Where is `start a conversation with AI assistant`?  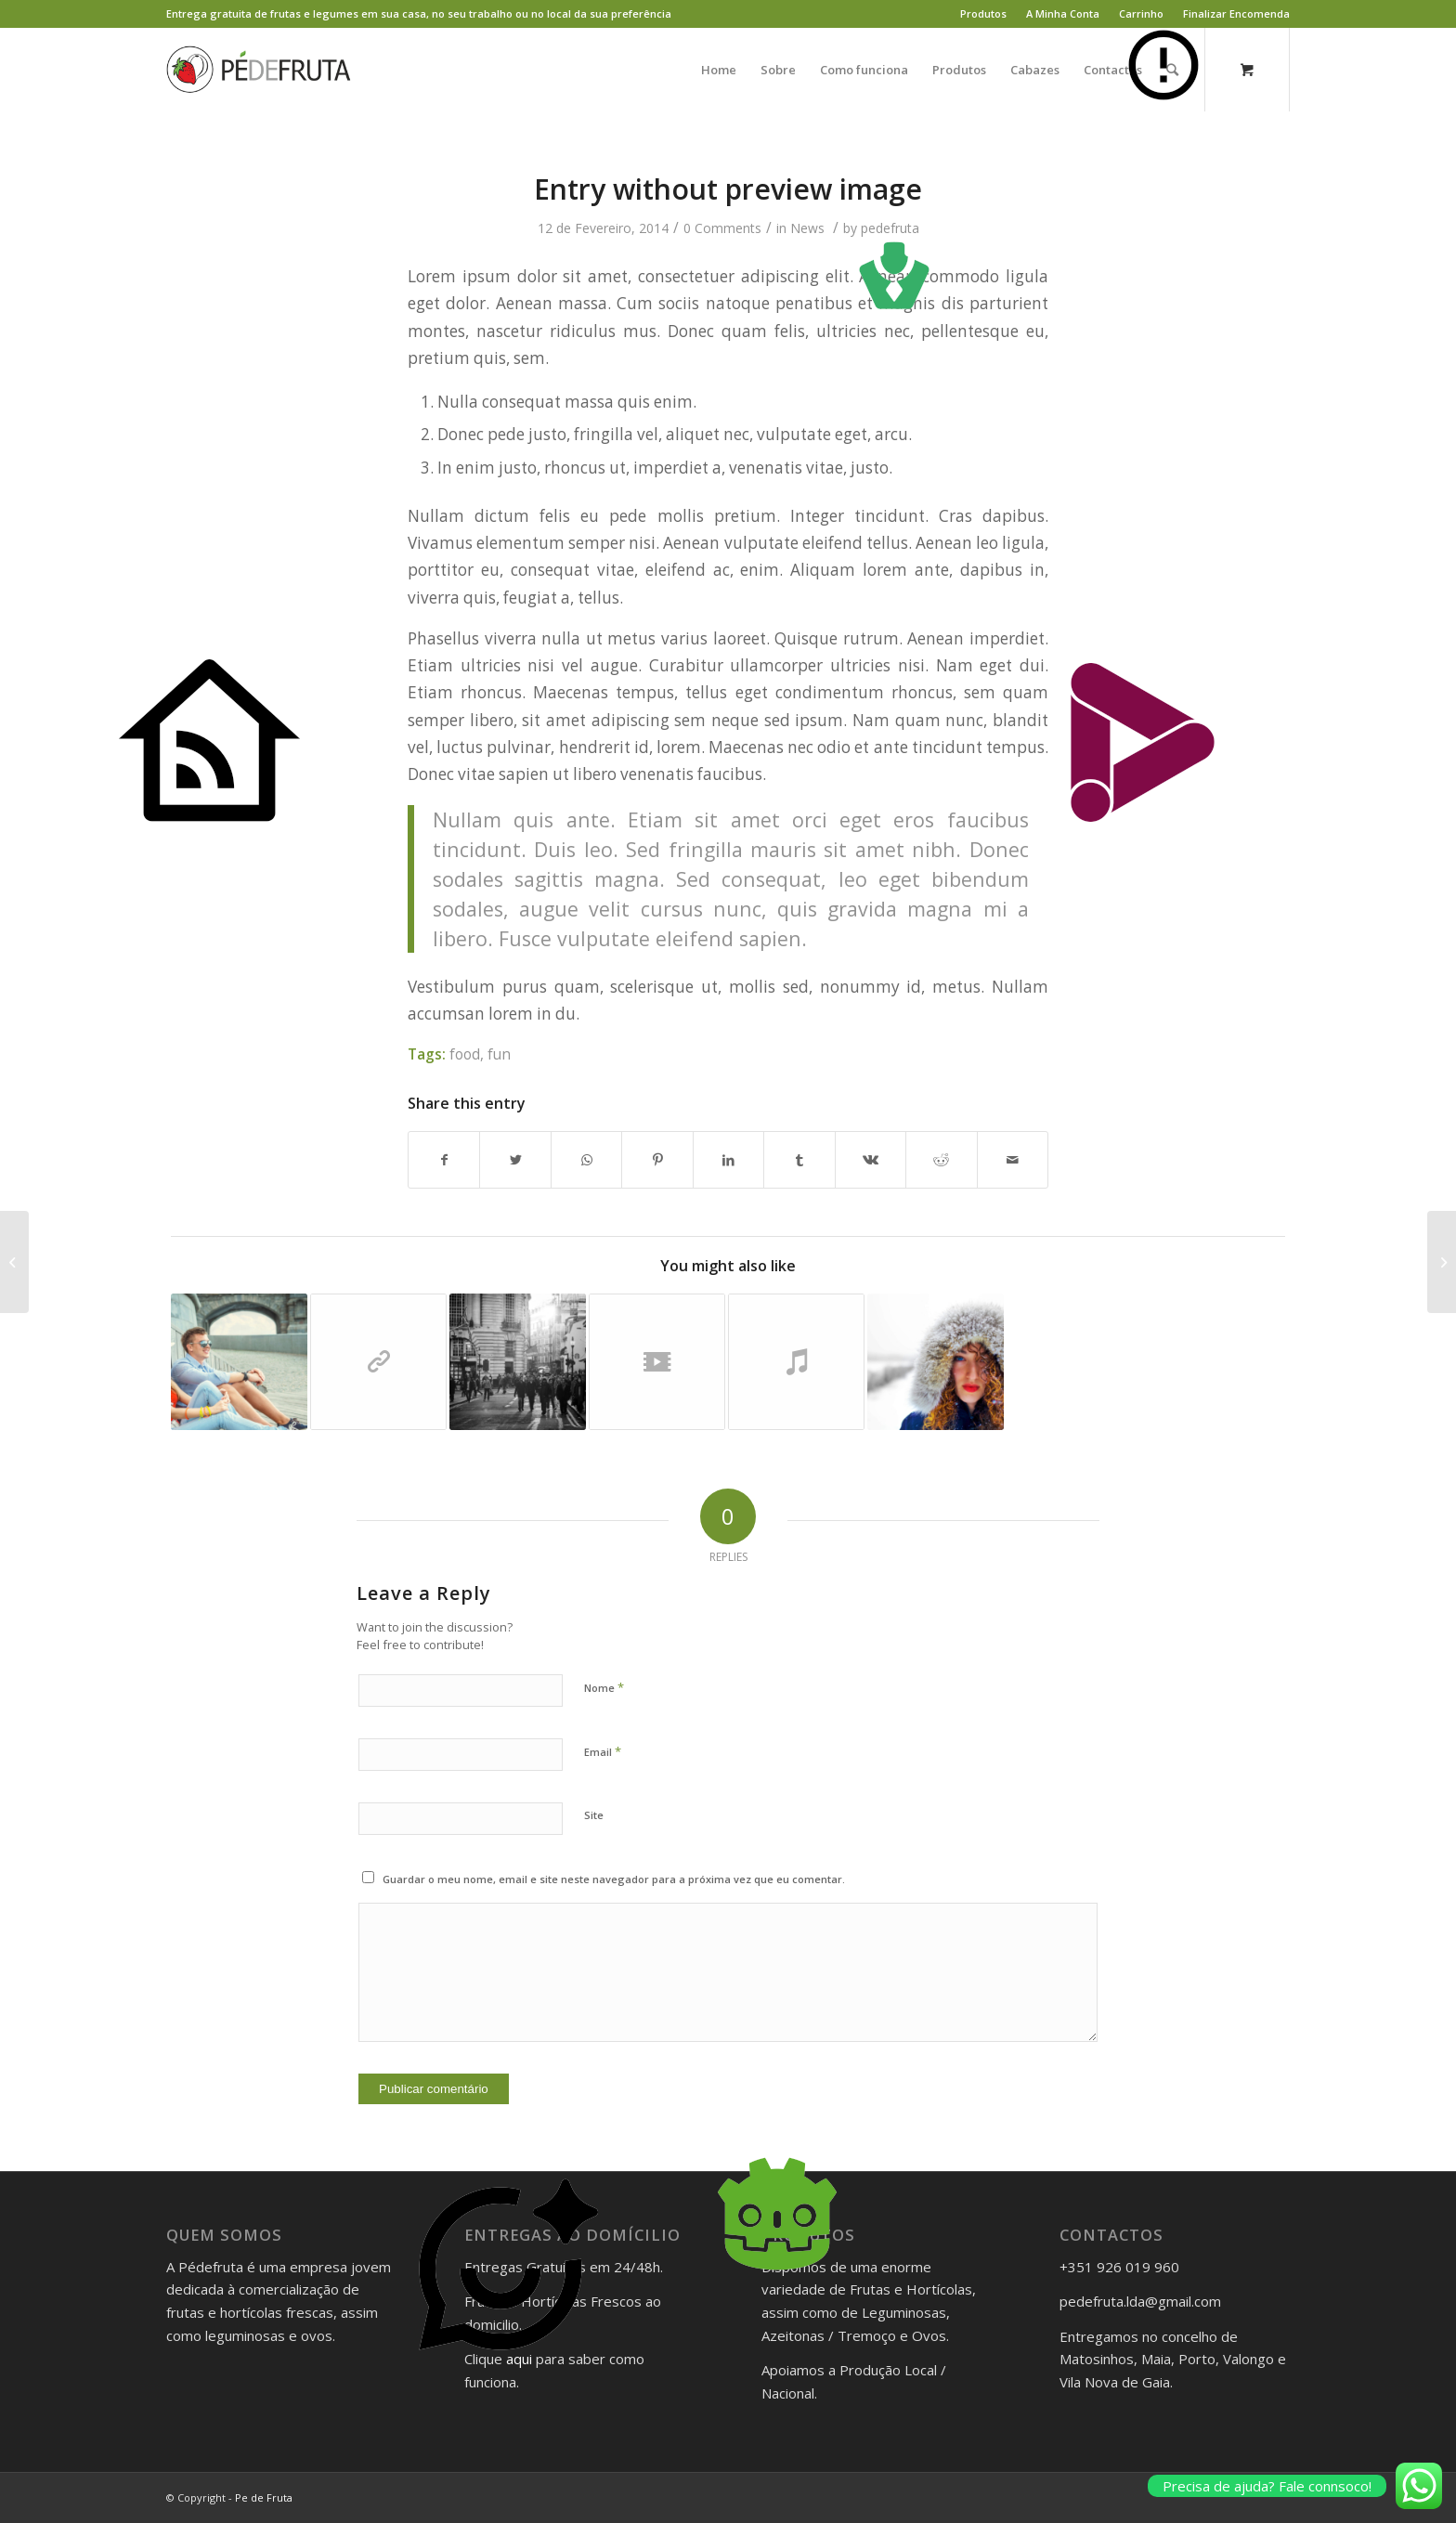
start a conversation with AI assistant is located at coordinates (500, 2269).